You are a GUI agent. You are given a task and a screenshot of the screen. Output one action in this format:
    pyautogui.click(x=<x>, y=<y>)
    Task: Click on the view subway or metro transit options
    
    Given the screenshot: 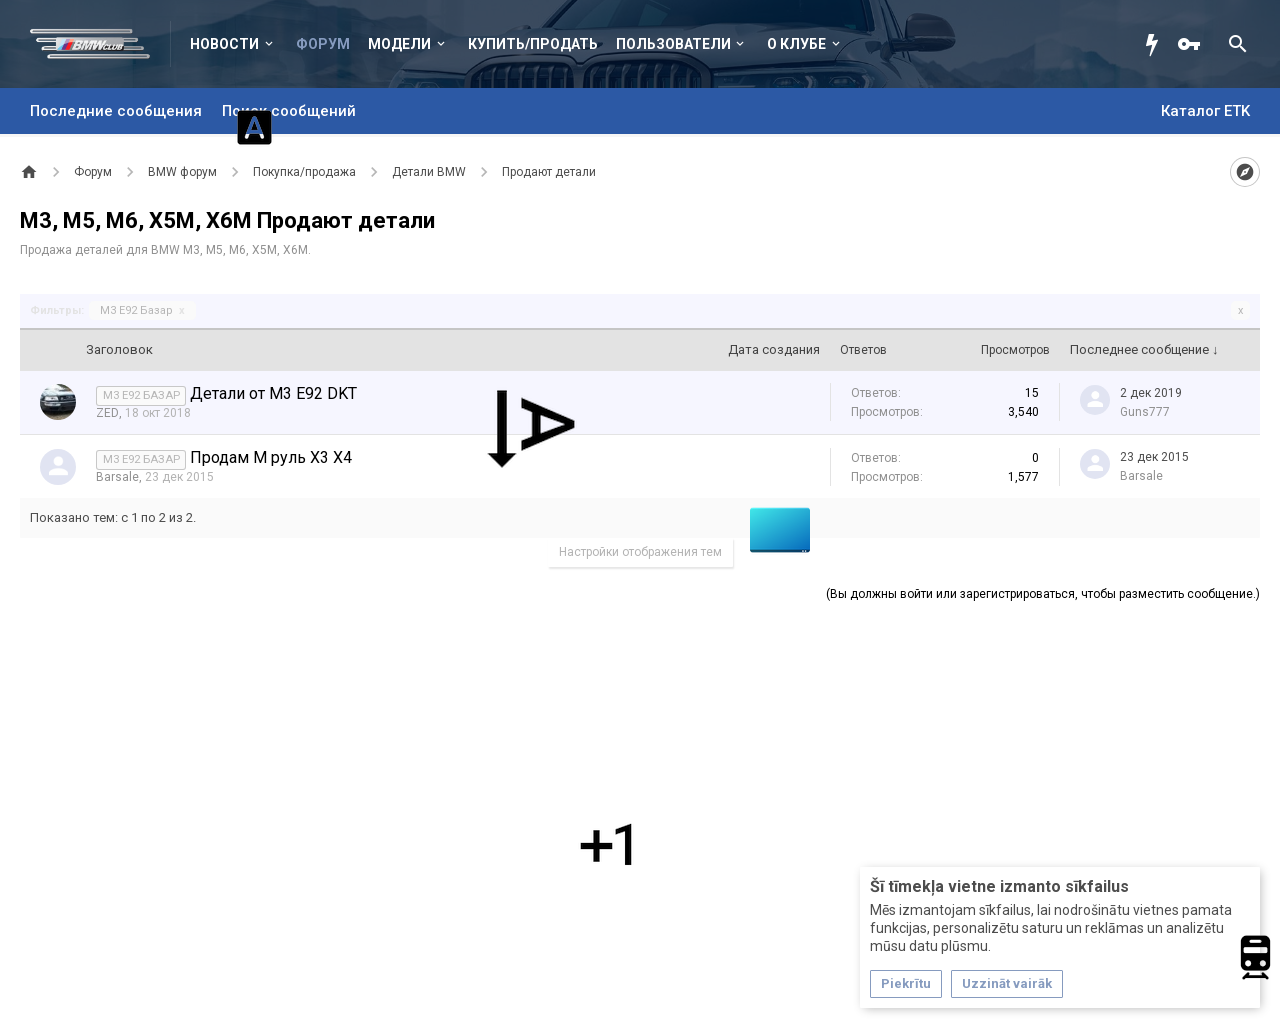 What is the action you would take?
    pyautogui.click(x=1255, y=957)
    